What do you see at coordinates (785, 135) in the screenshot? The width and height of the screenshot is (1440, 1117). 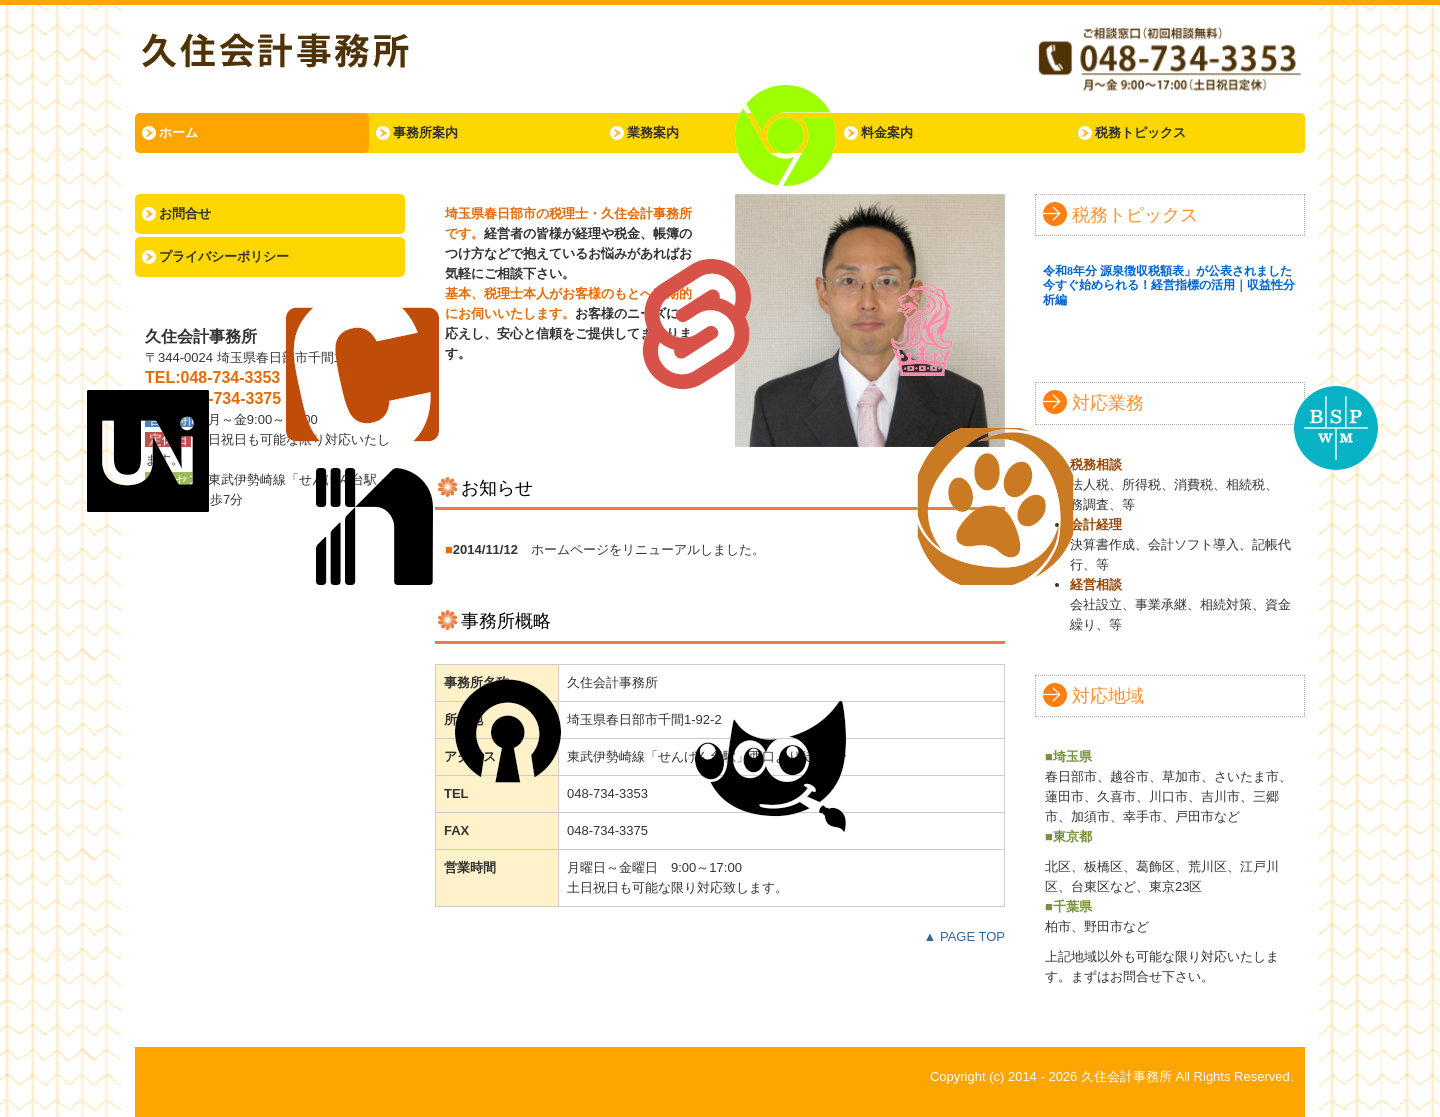 I see `open Google Chrome browser` at bounding box center [785, 135].